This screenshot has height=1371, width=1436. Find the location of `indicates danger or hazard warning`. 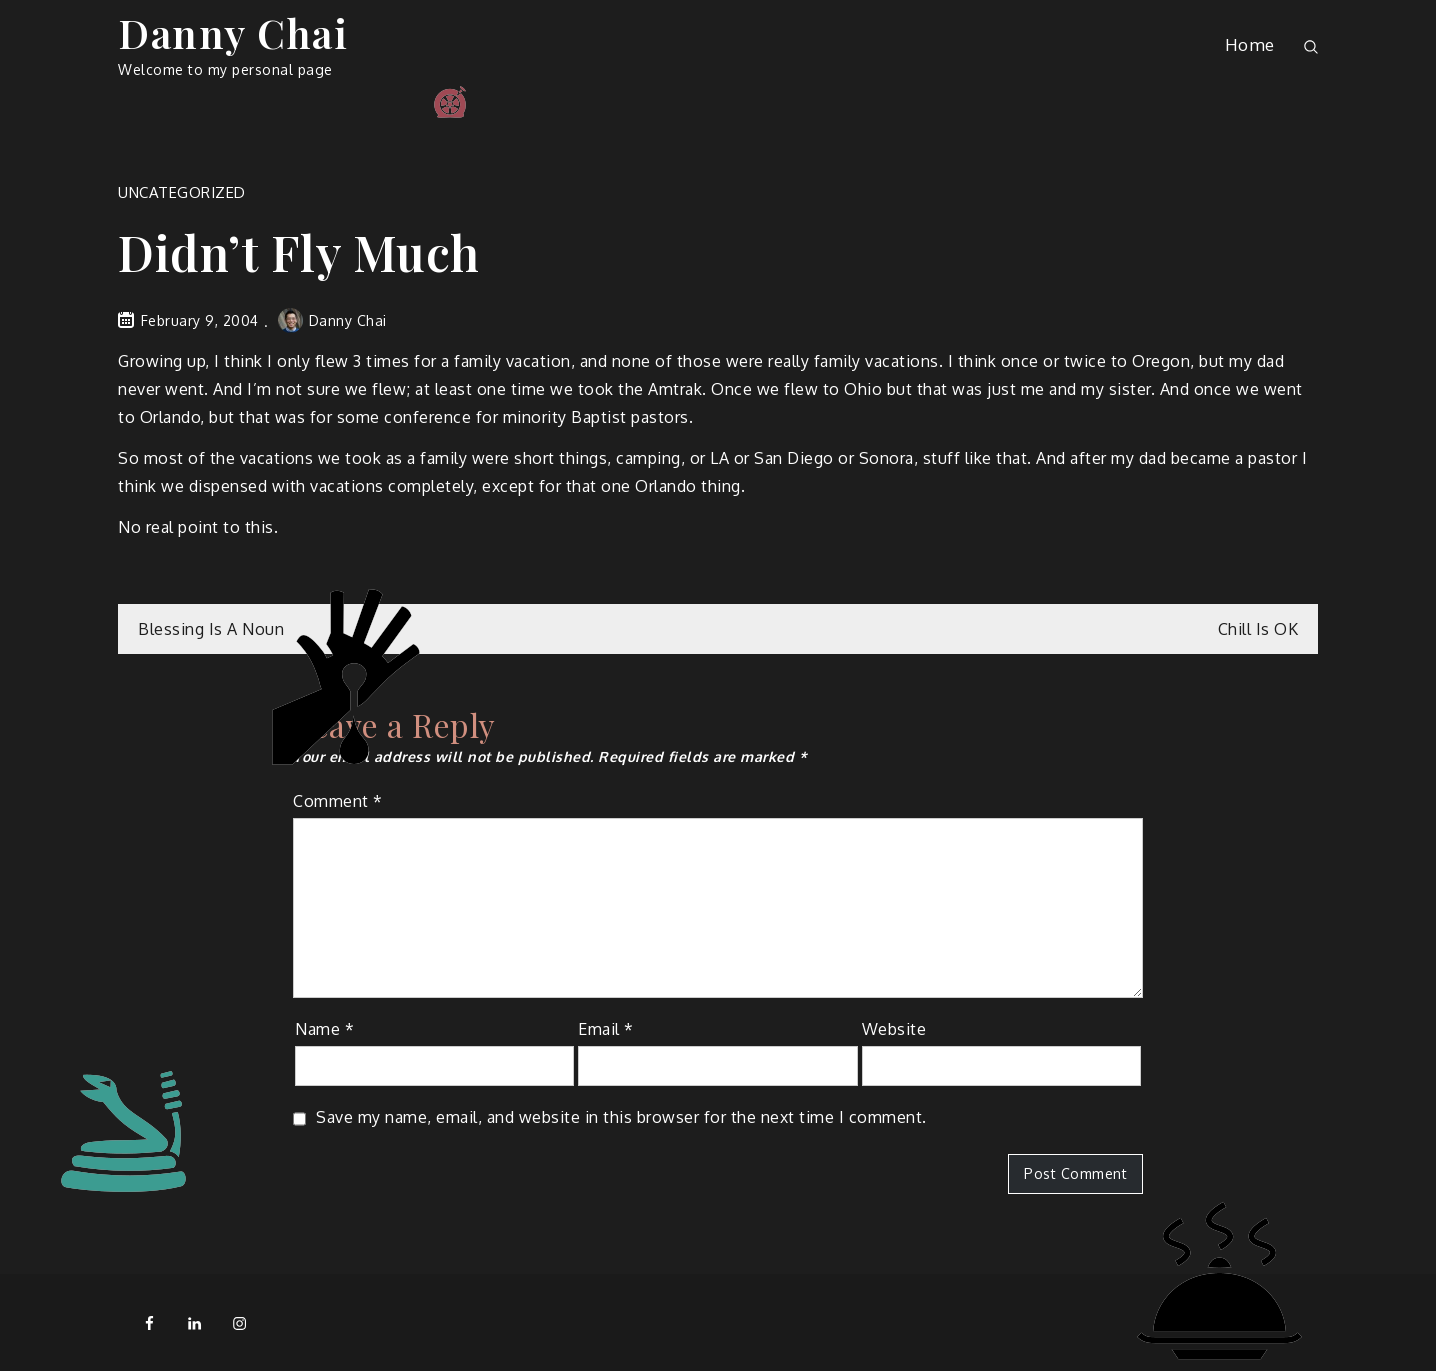

indicates danger or hazard warning is located at coordinates (123, 1131).